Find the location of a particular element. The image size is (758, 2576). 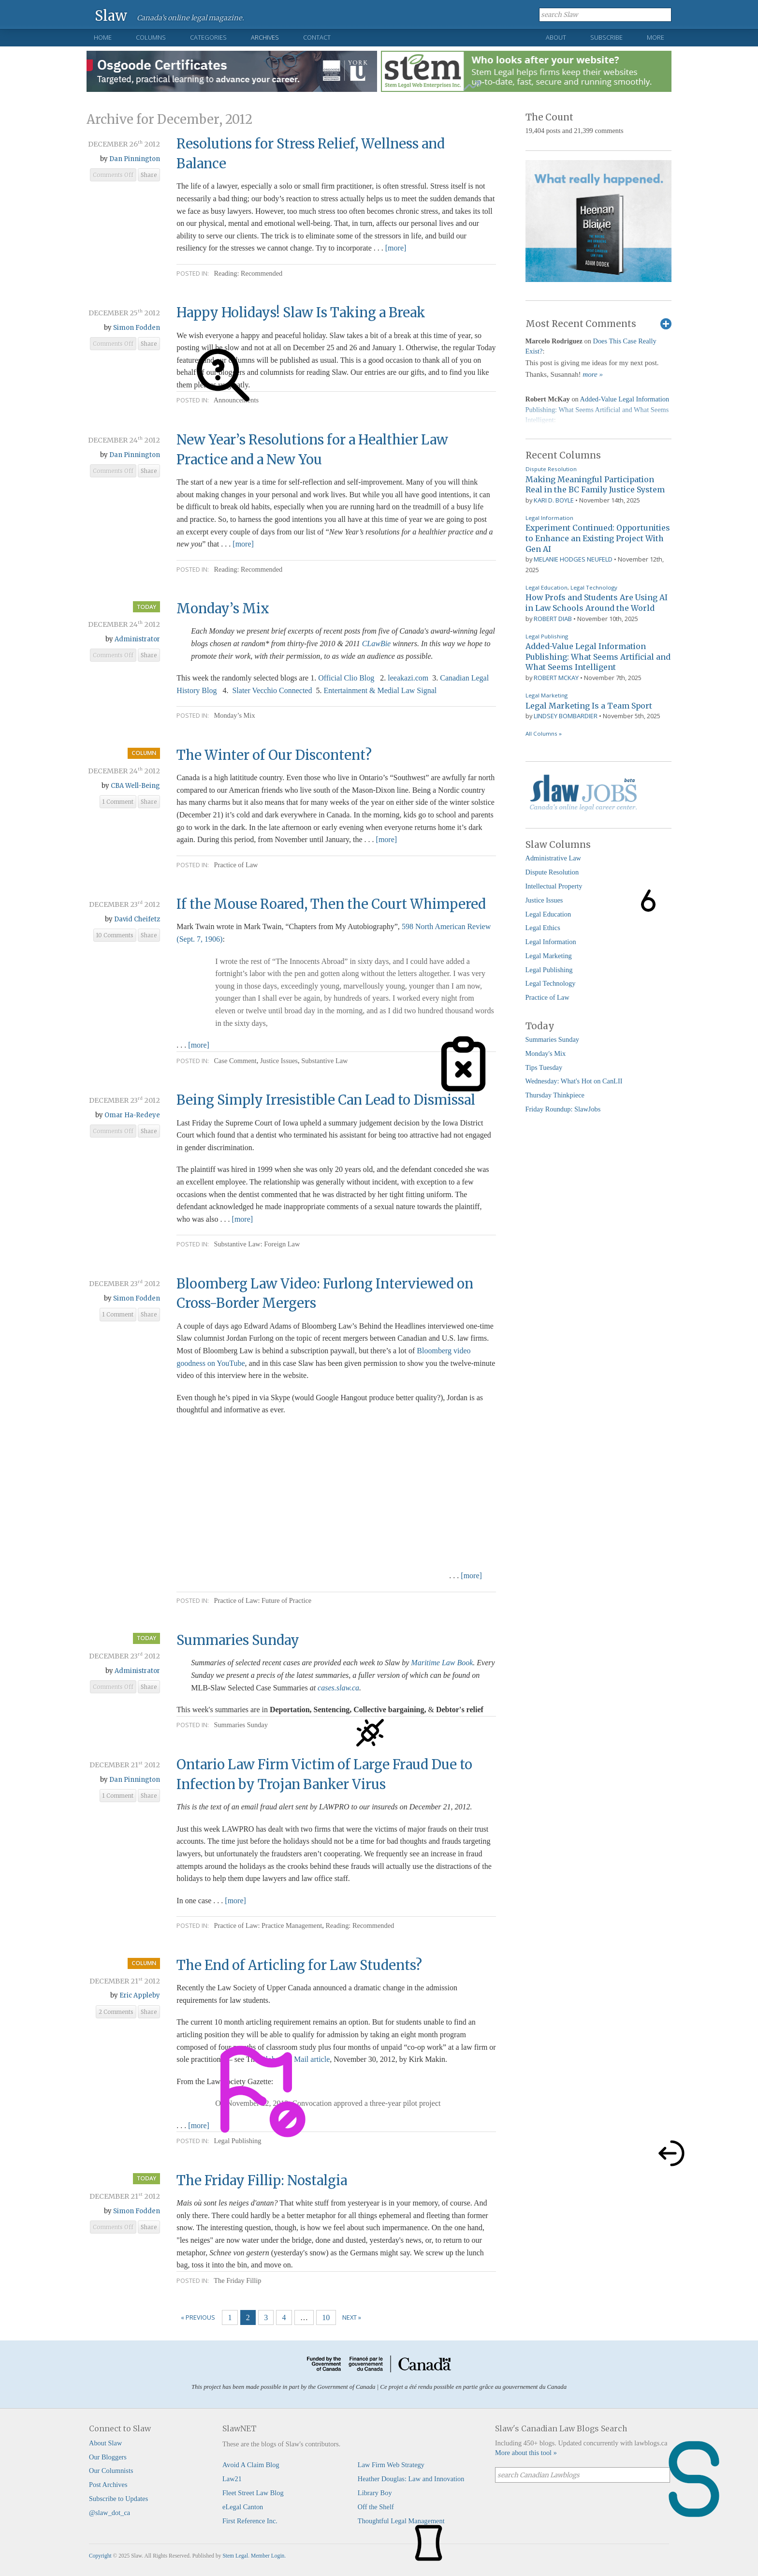

indicates an item starting with the letter S is located at coordinates (694, 2479).